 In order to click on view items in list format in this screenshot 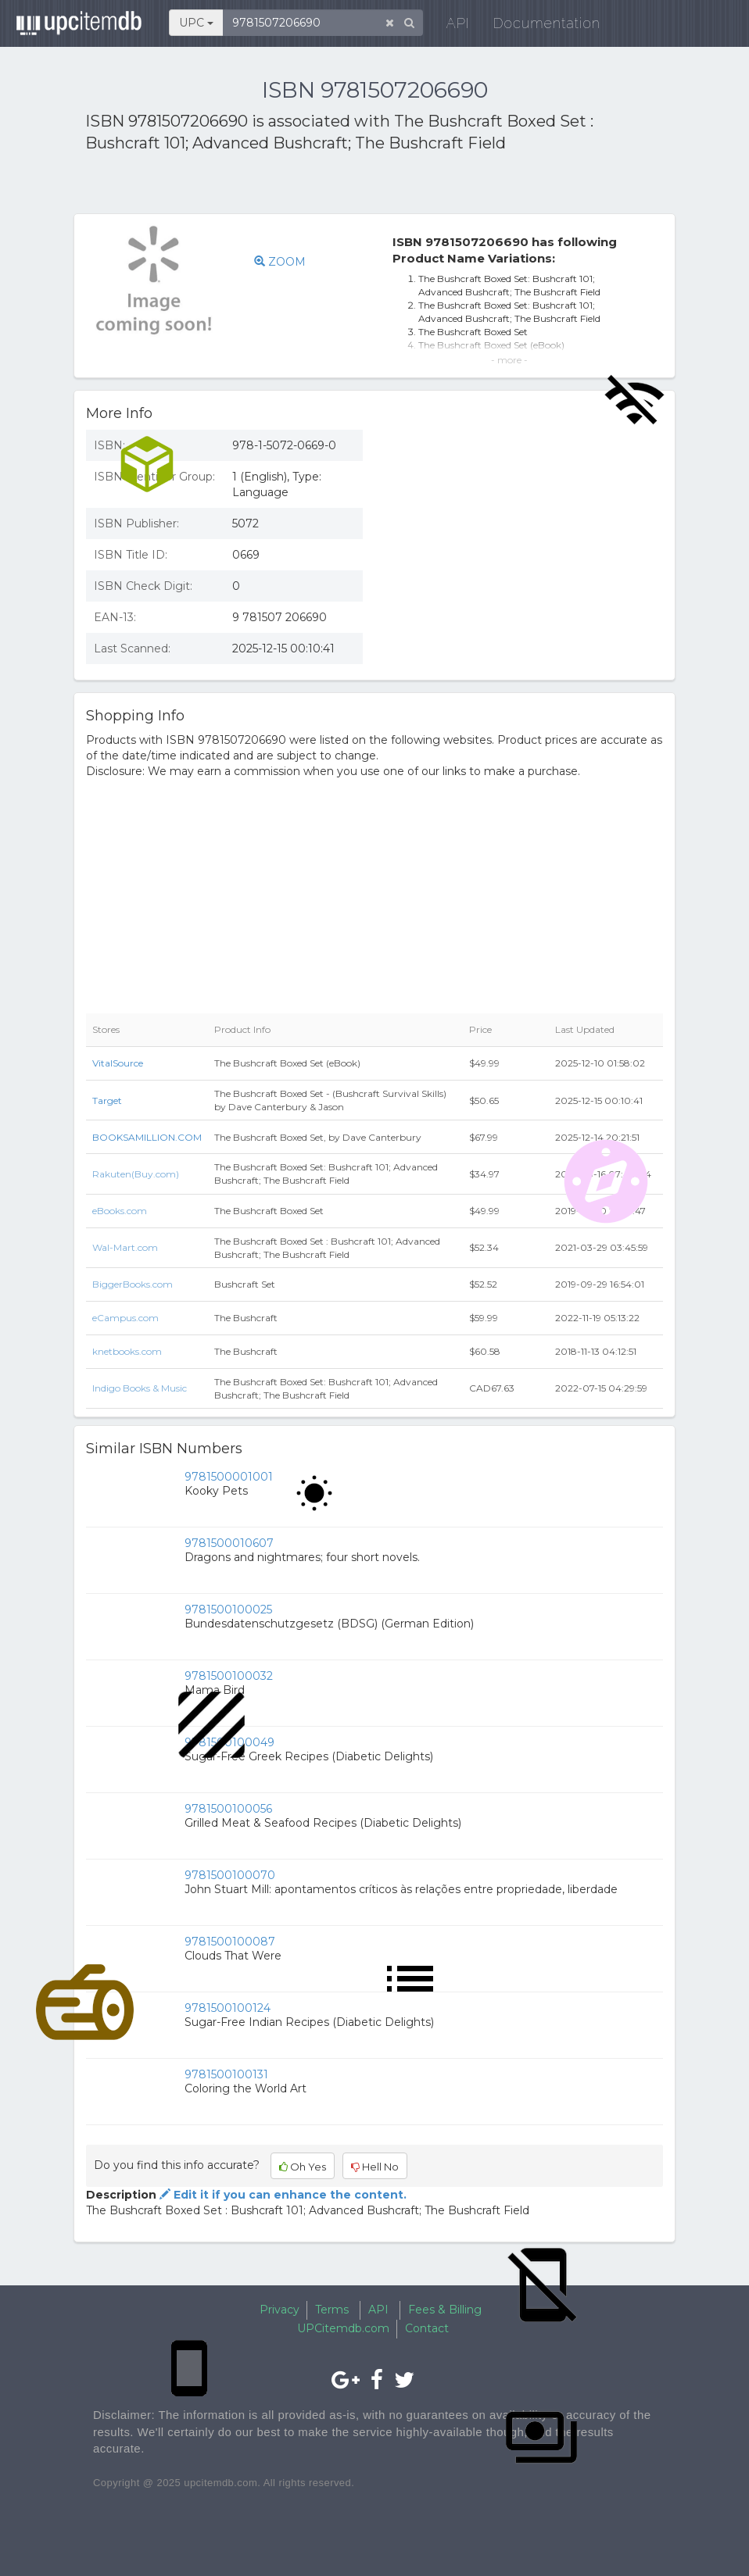, I will do `click(410, 1978)`.